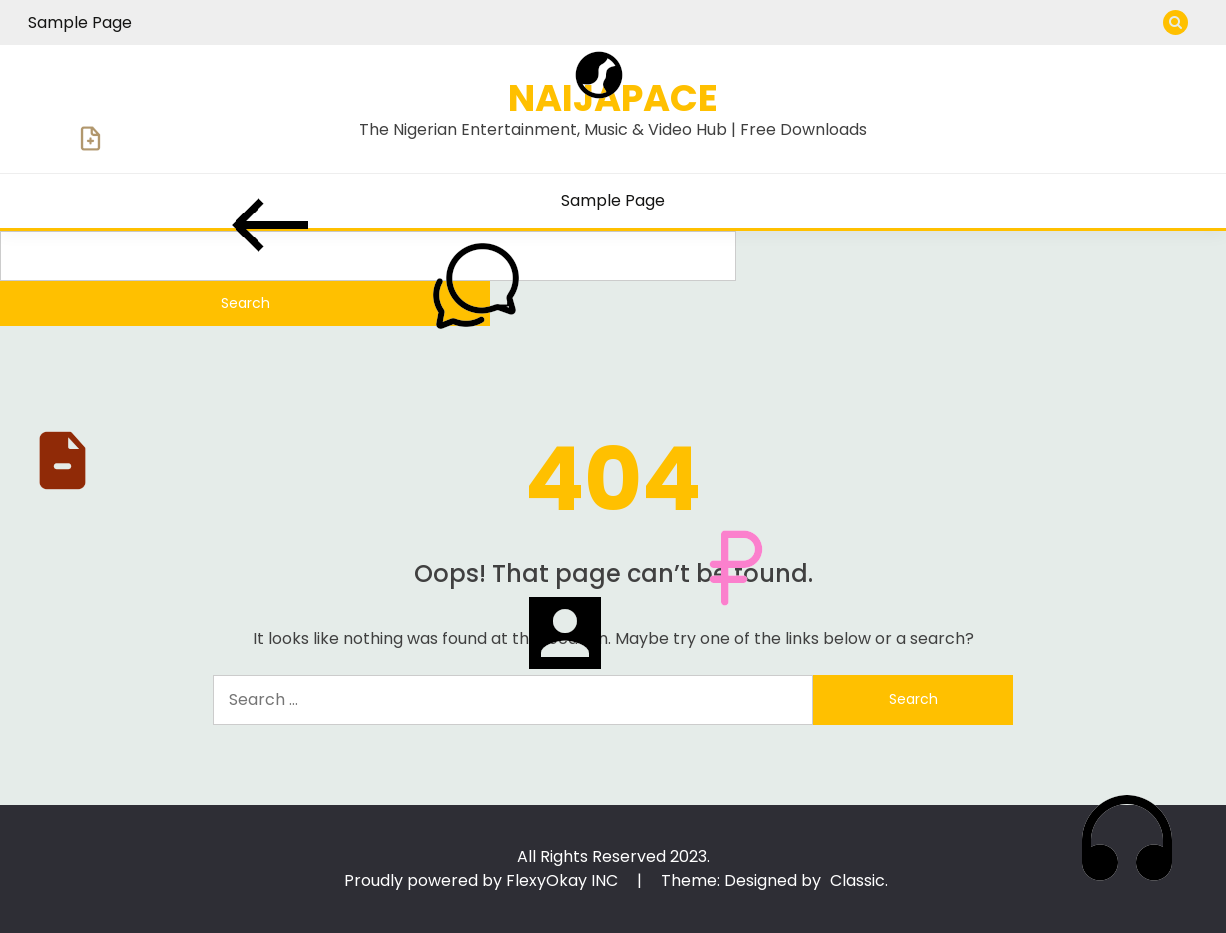  What do you see at coordinates (736, 568) in the screenshot?
I see `indicates price or amount in russian rubles` at bounding box center [736, 568].